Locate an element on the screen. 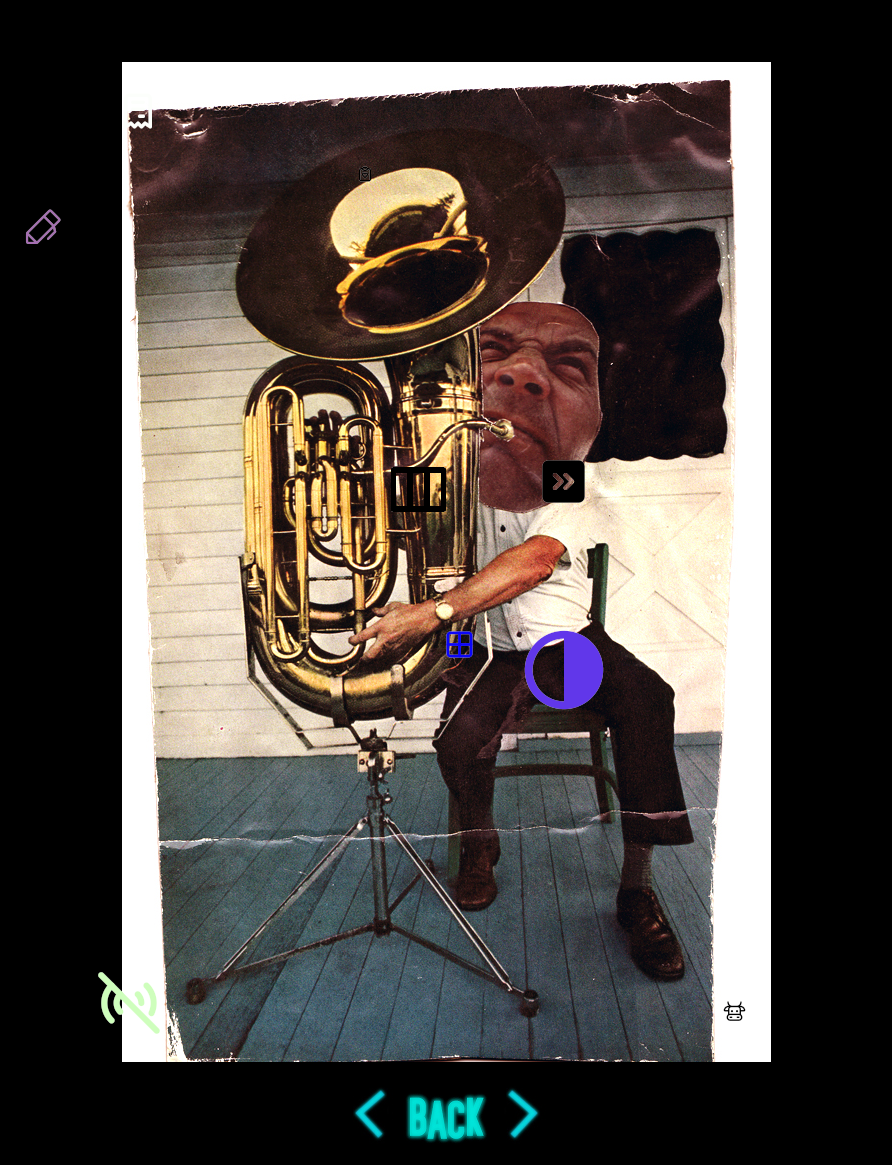  adjust display brightness to 50% is located at coordinates (564, 670).